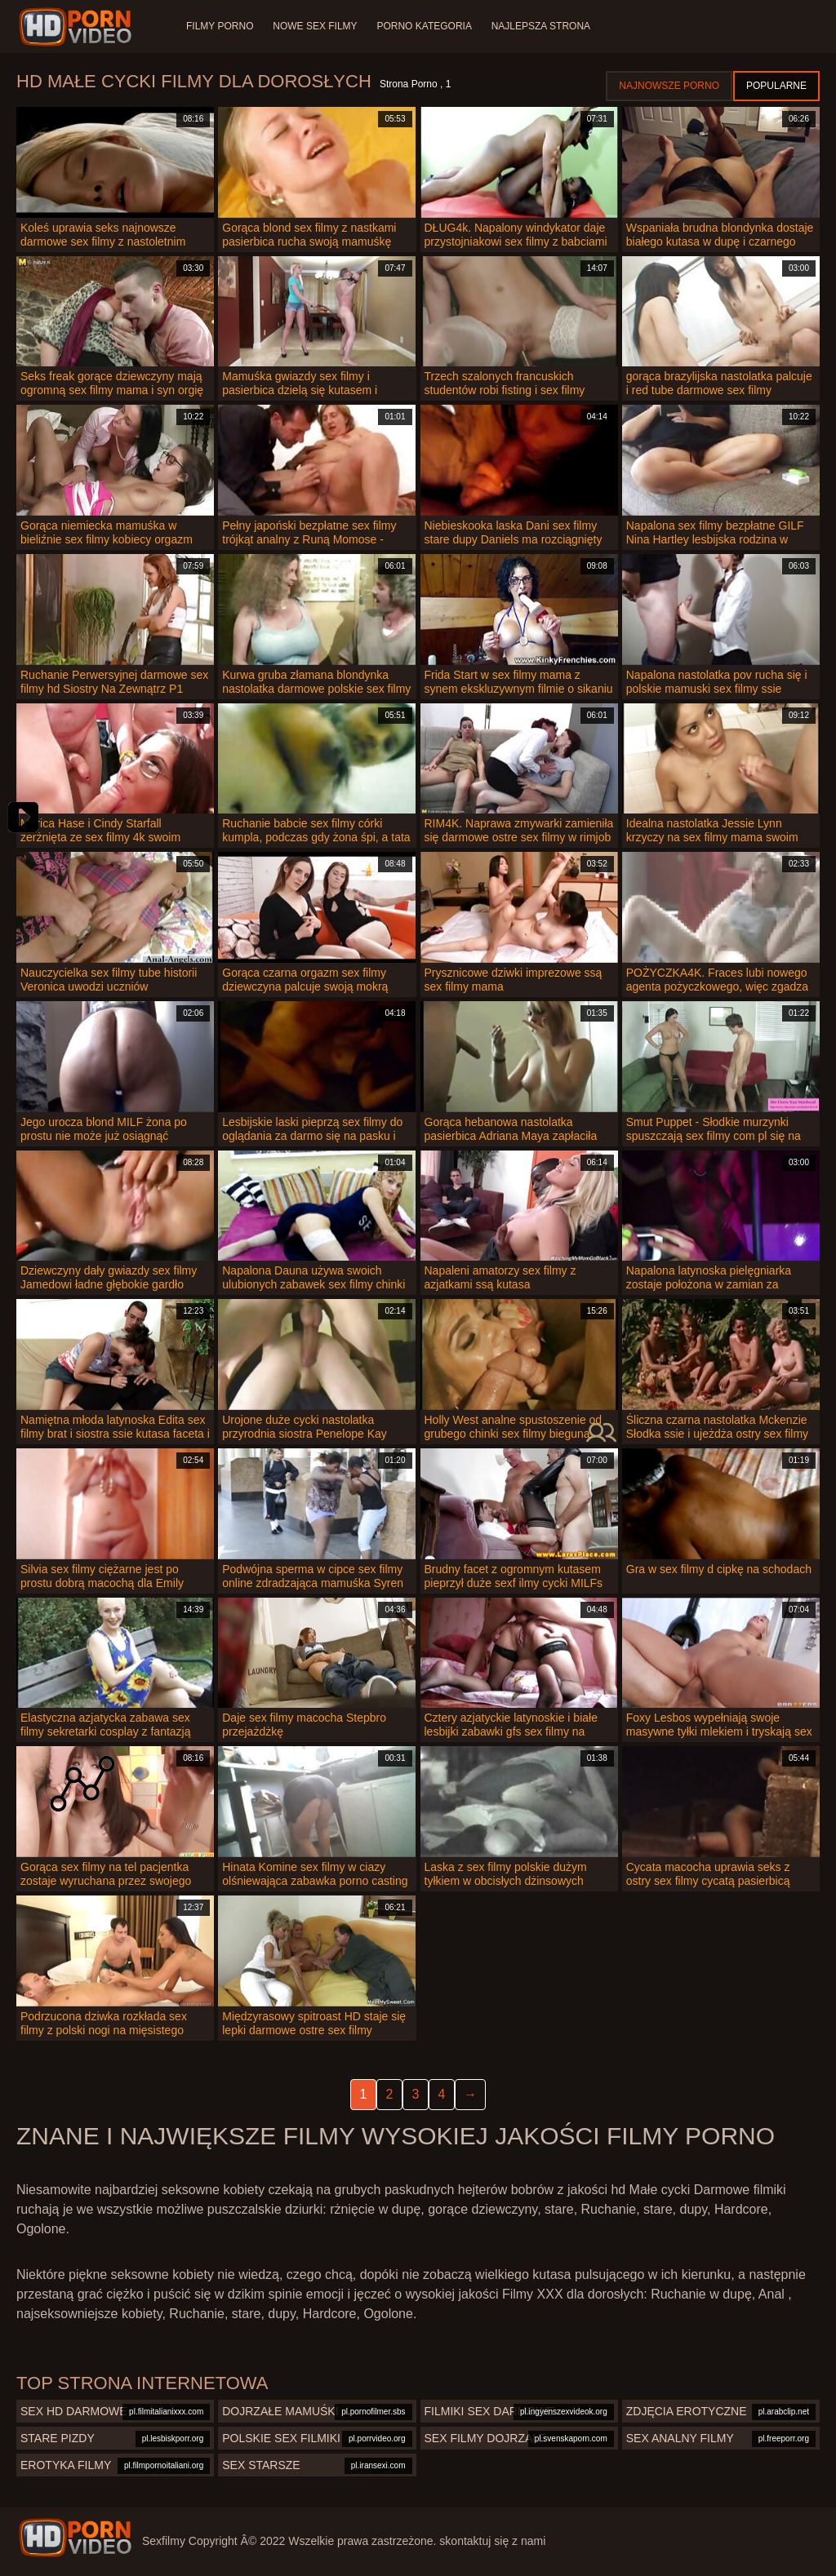 This screenshot has width=836, height=2576. Describe the element at coordinates (82, 1784) in the screenshot. I see `view connected data points or nodes` at that location.